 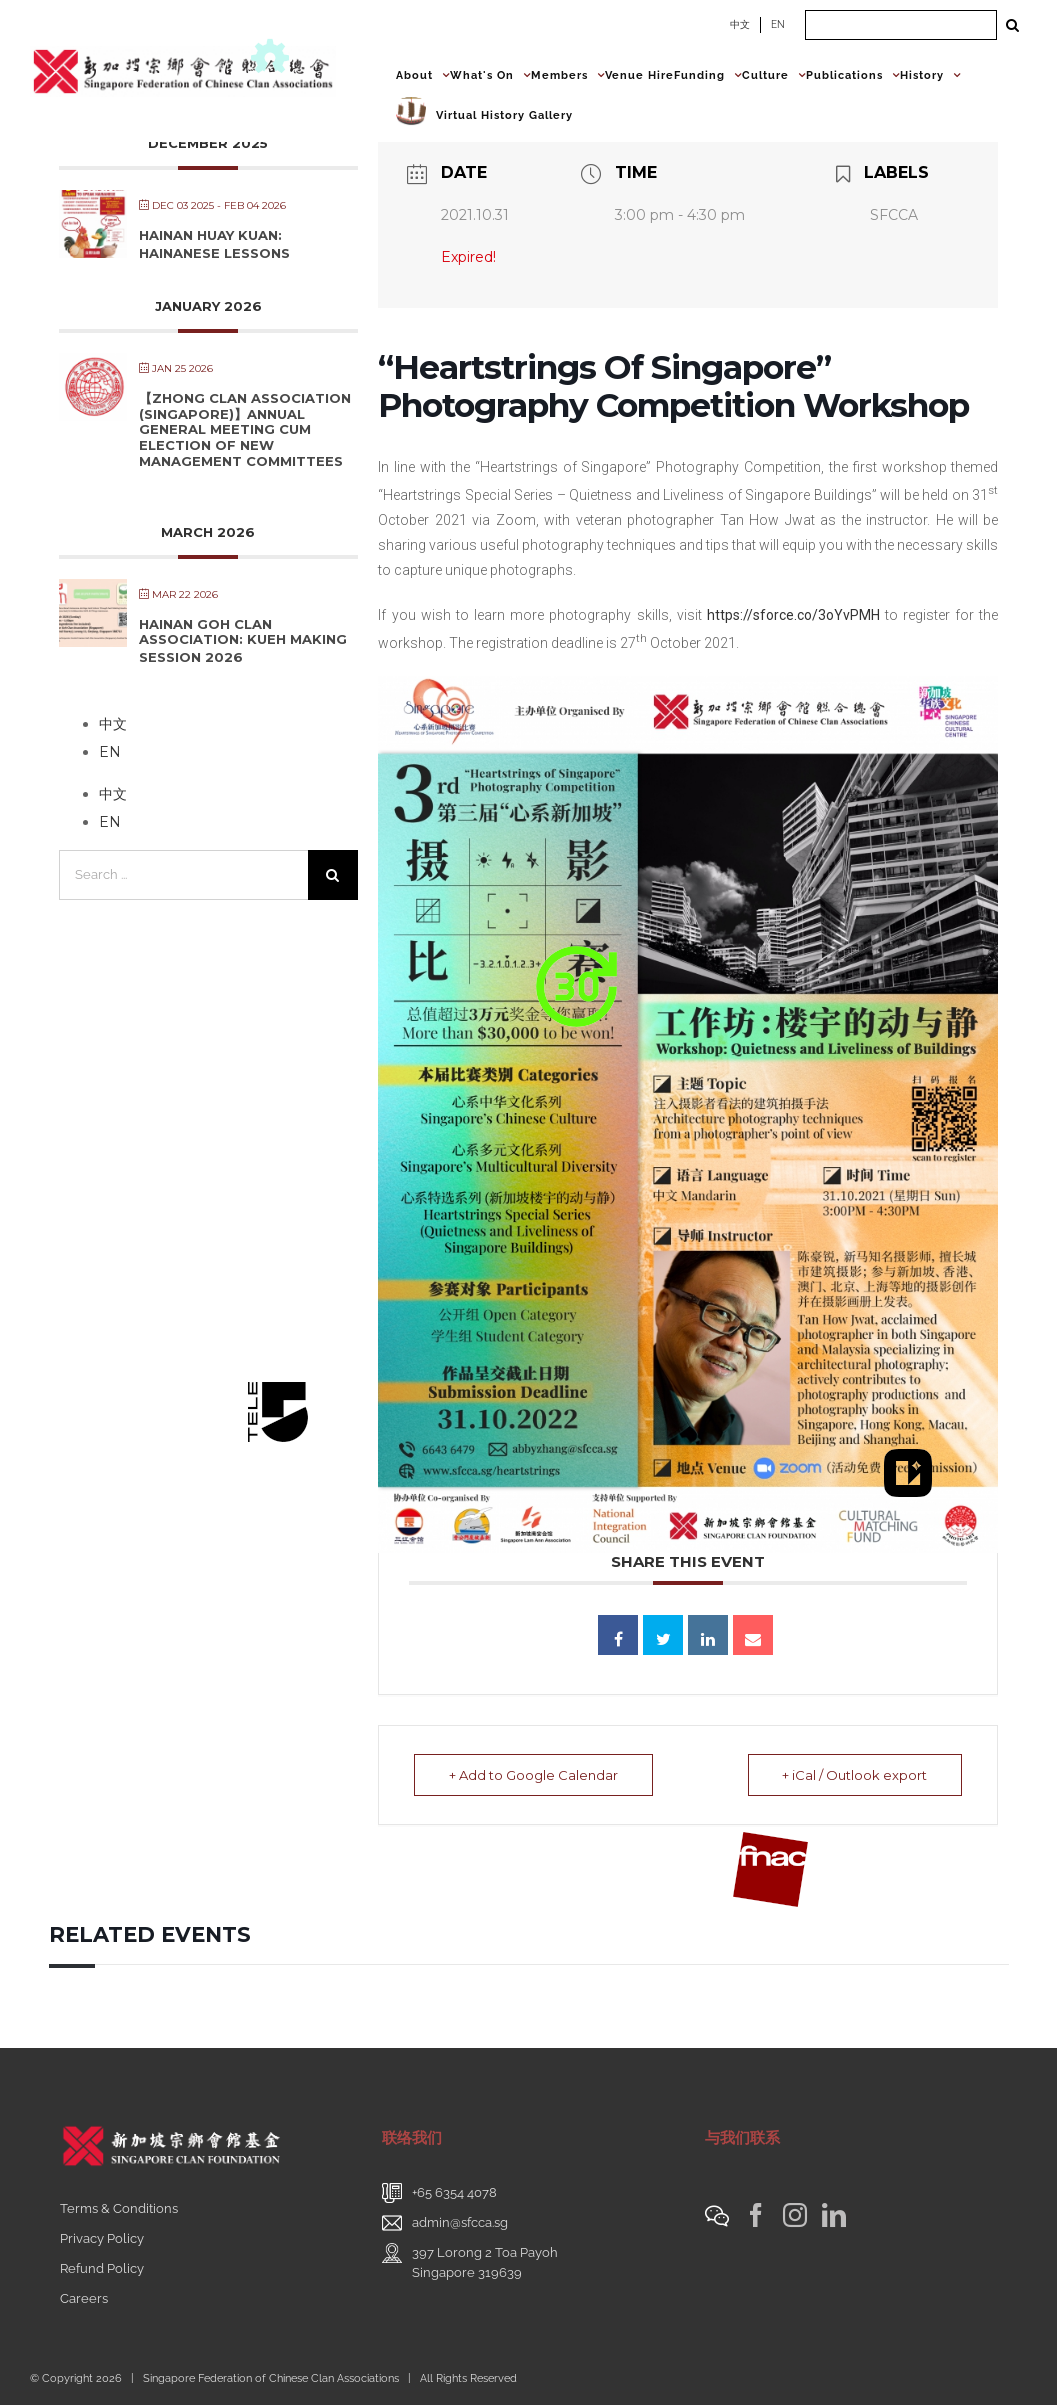 I want to click on visit the Fnac website or app, so click(x=770, y=1869).